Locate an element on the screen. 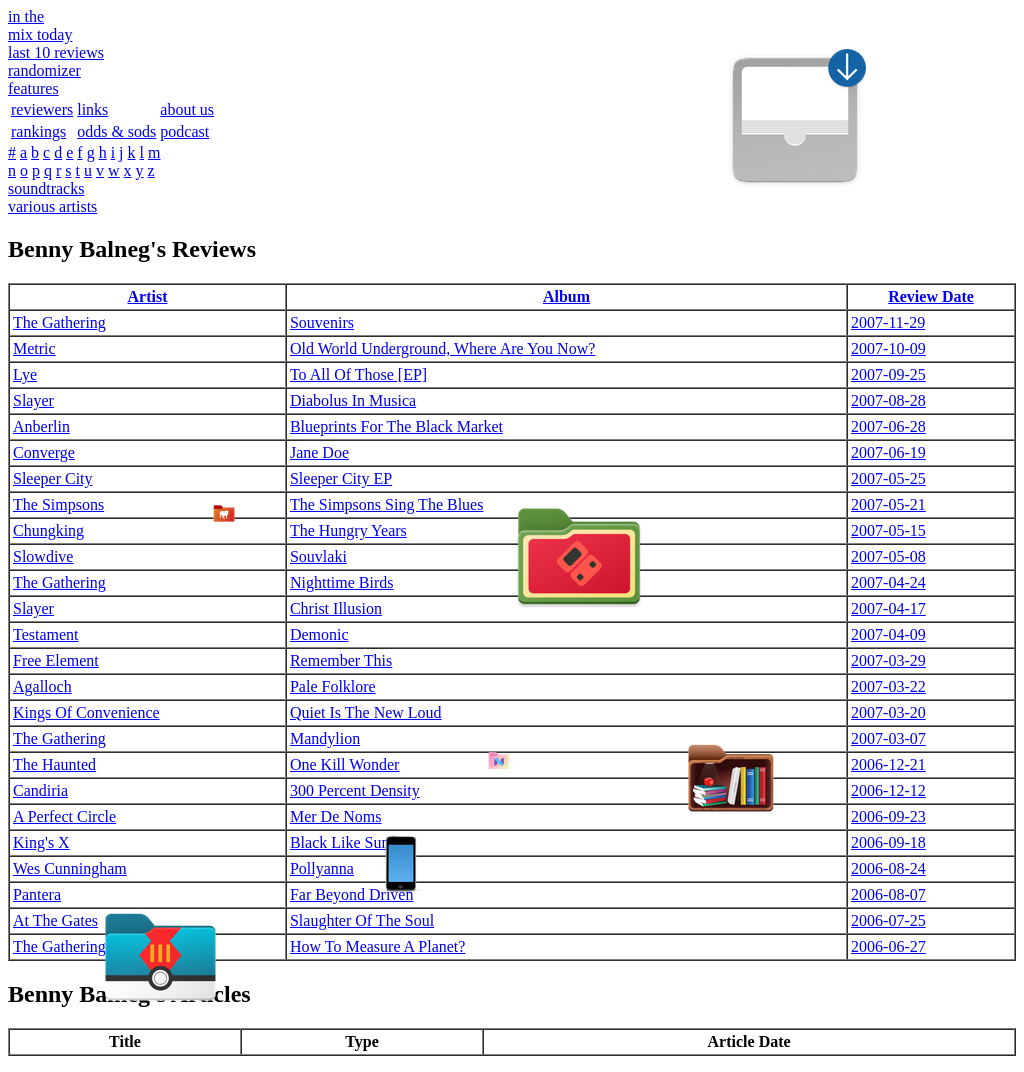 This screenshot has width=1024, height=1072. open melonDS emulator files folder is located at coordinates (578, 559).